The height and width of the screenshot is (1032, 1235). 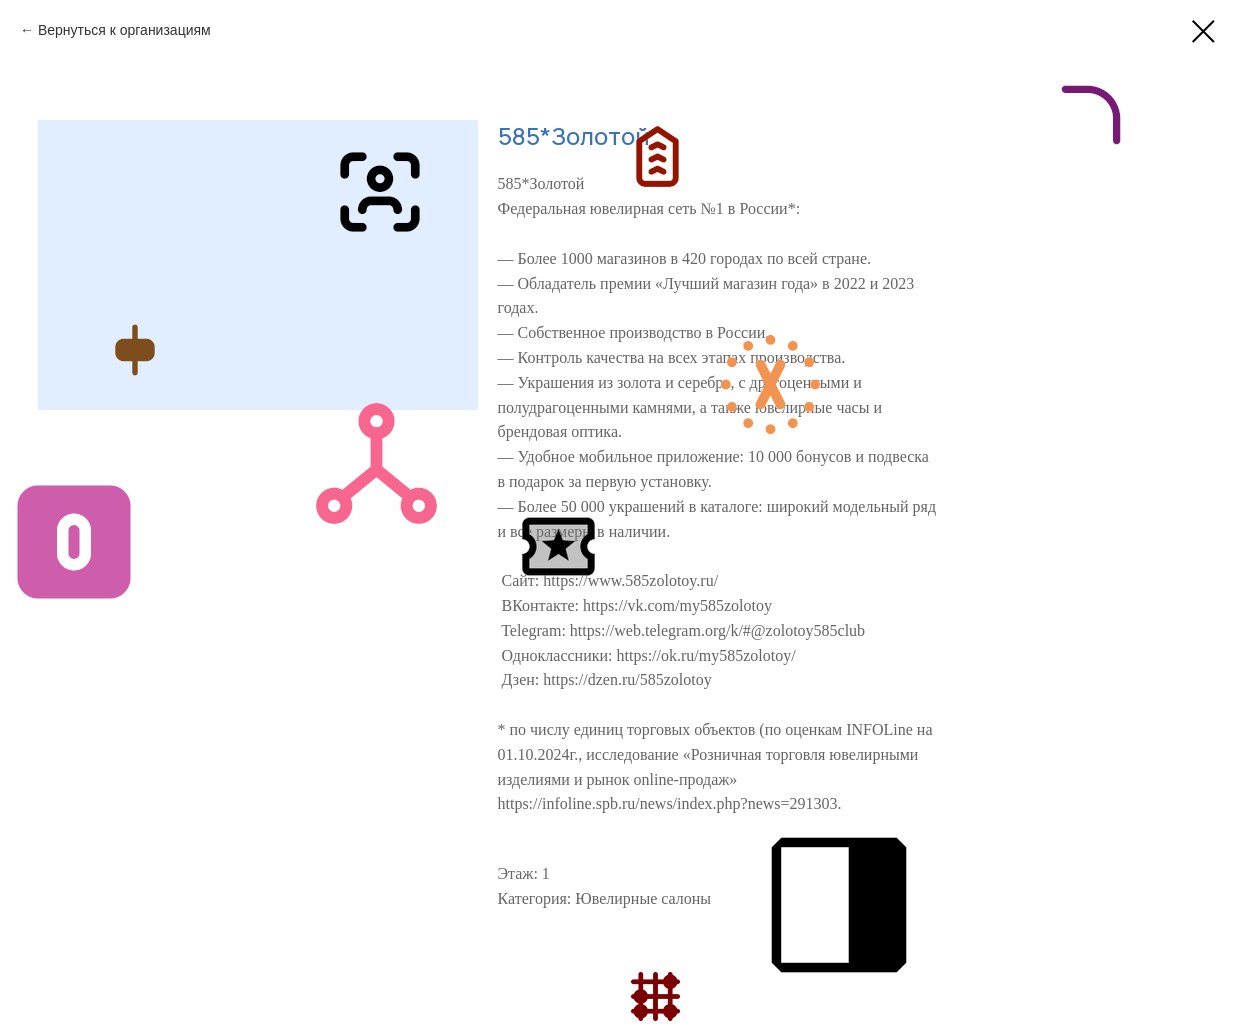 I want to click on toggle the right sidebar panel, so click(x=839, y=905).